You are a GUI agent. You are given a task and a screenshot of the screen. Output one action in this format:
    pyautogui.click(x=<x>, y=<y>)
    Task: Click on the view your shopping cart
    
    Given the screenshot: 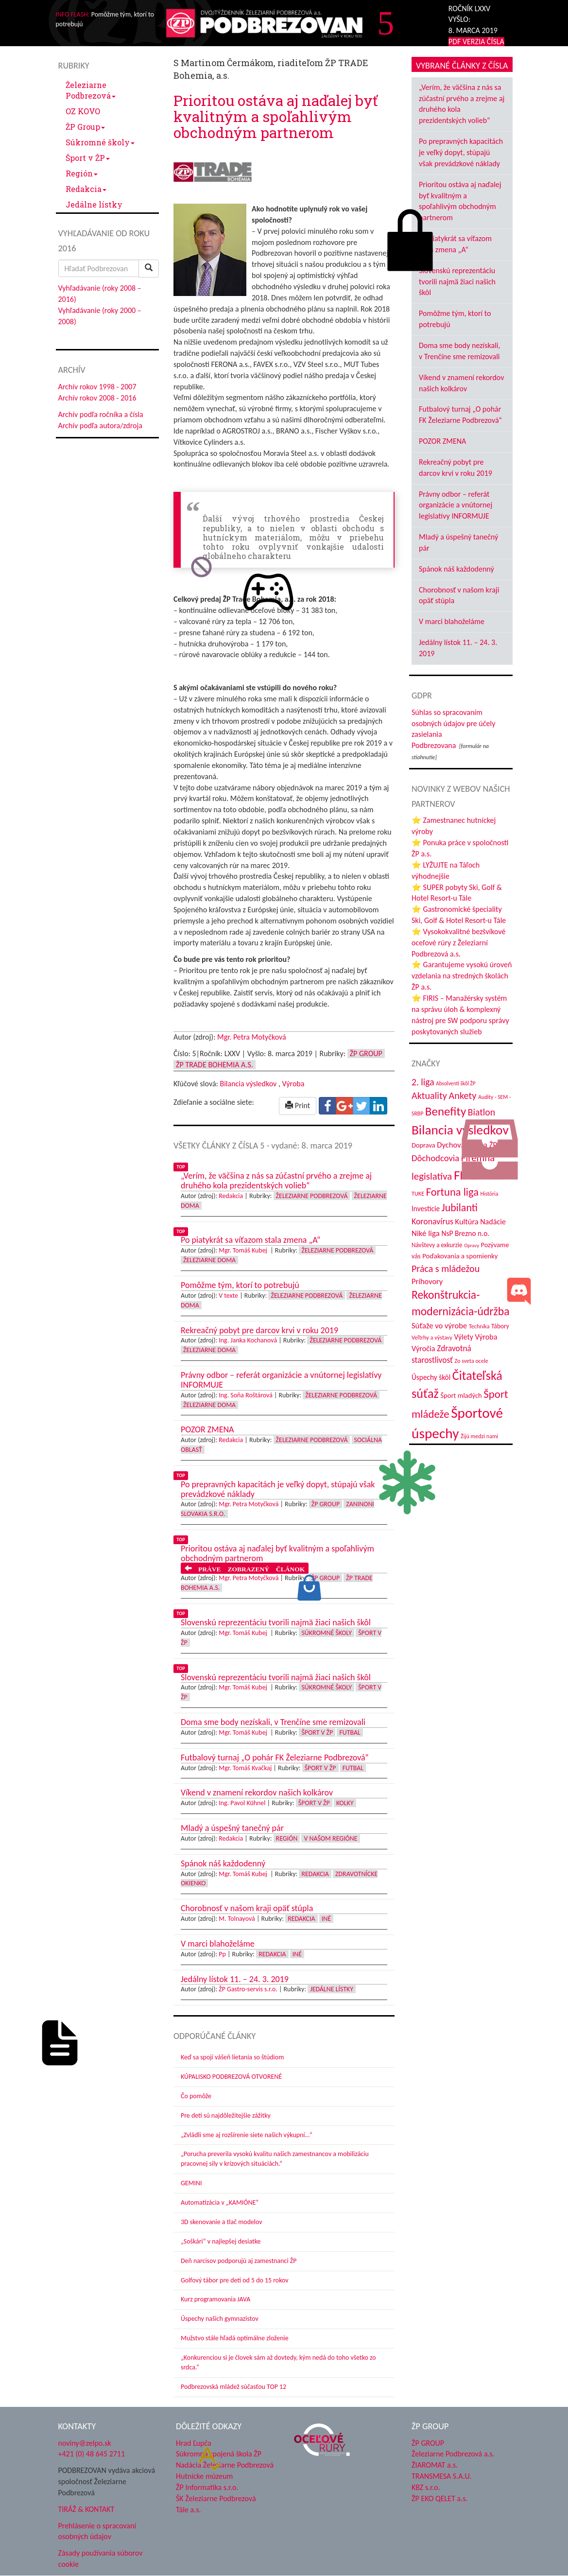 What is the action you would take?
    pyautogui.click(x=309, y=1587)
    